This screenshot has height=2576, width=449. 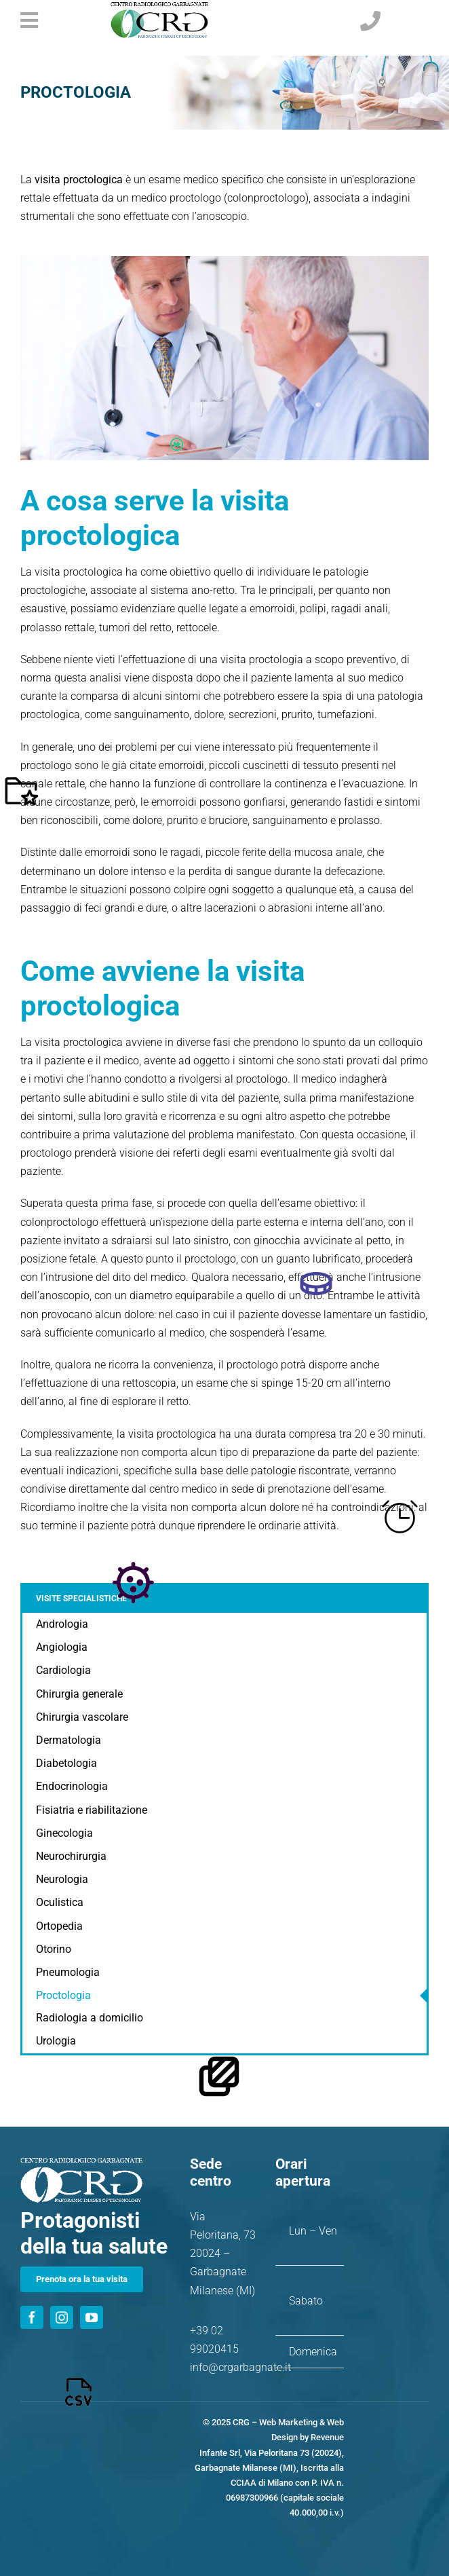 What do you see at coordinates (219, 2076) in the screenshot?
I see `view selected layers in a design tool` at bounding box center [219, 2076].